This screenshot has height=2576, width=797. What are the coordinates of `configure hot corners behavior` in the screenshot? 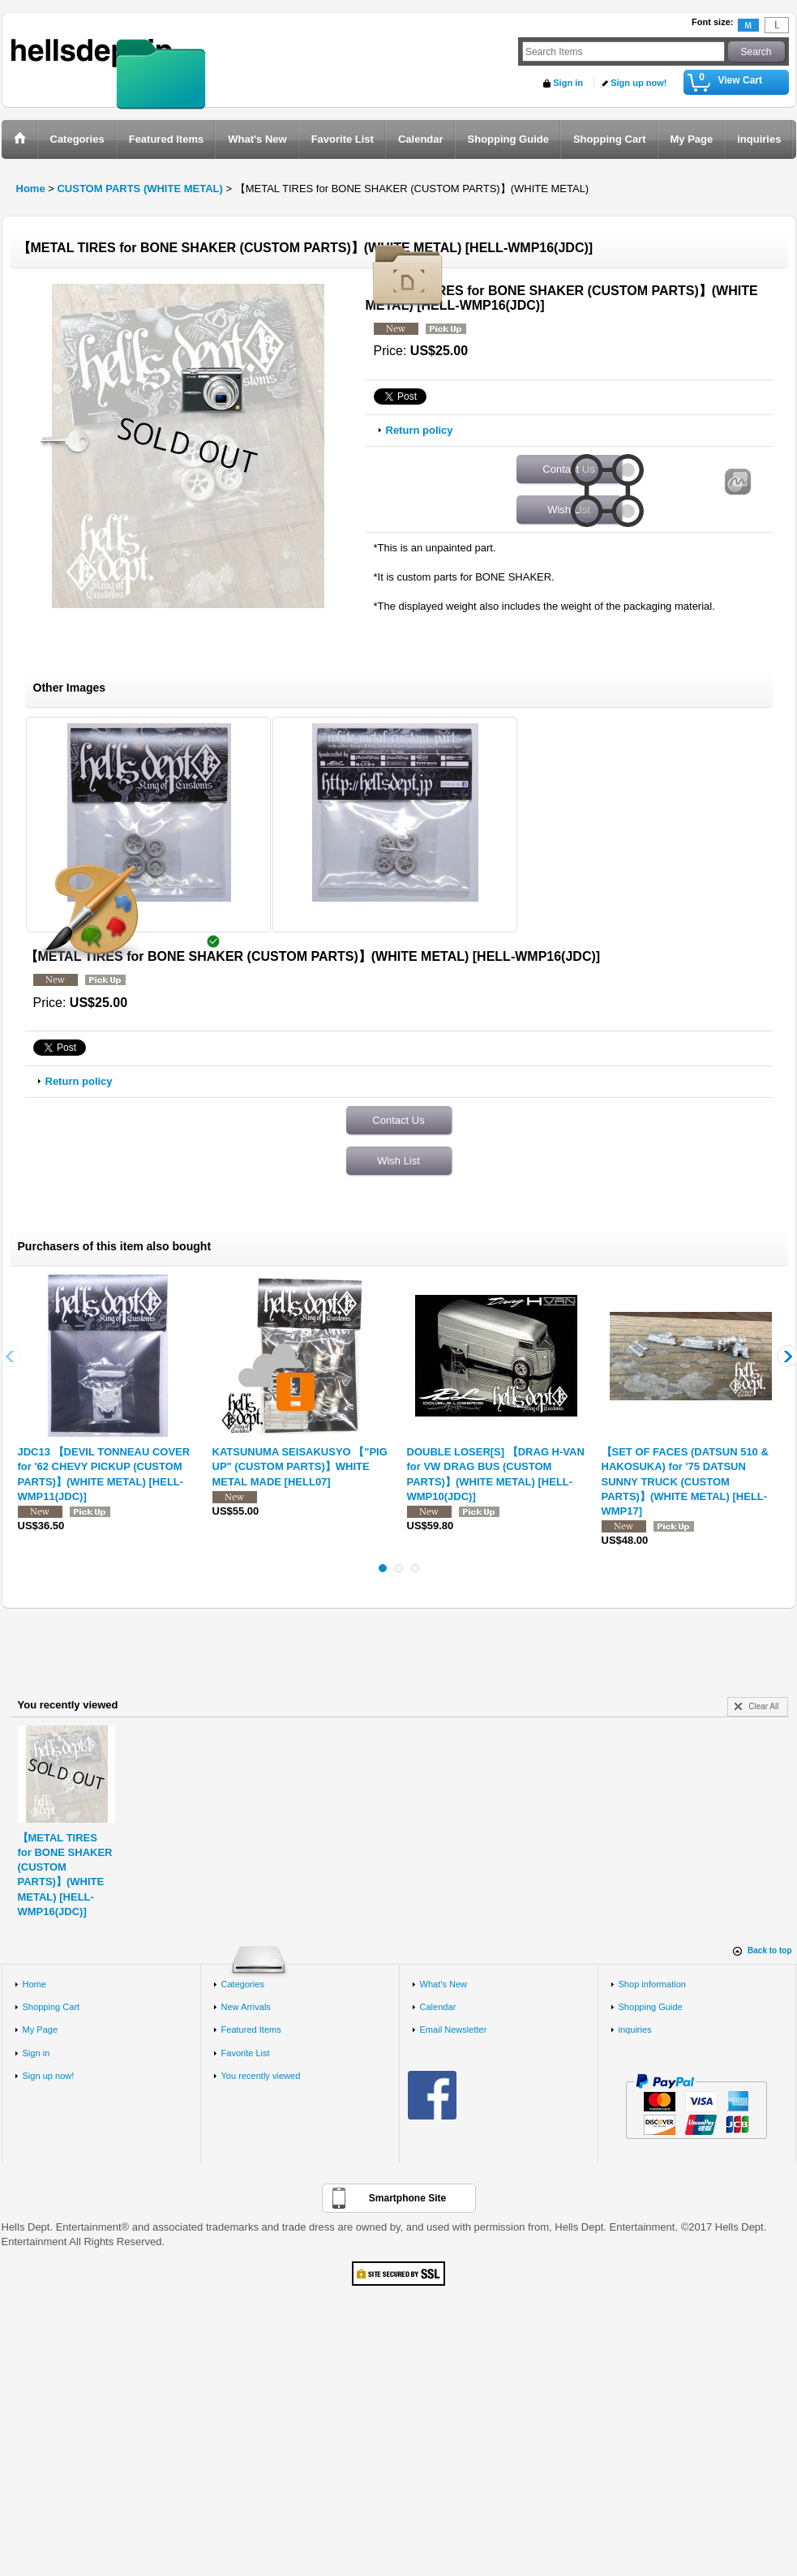 It's located at (607, 491).